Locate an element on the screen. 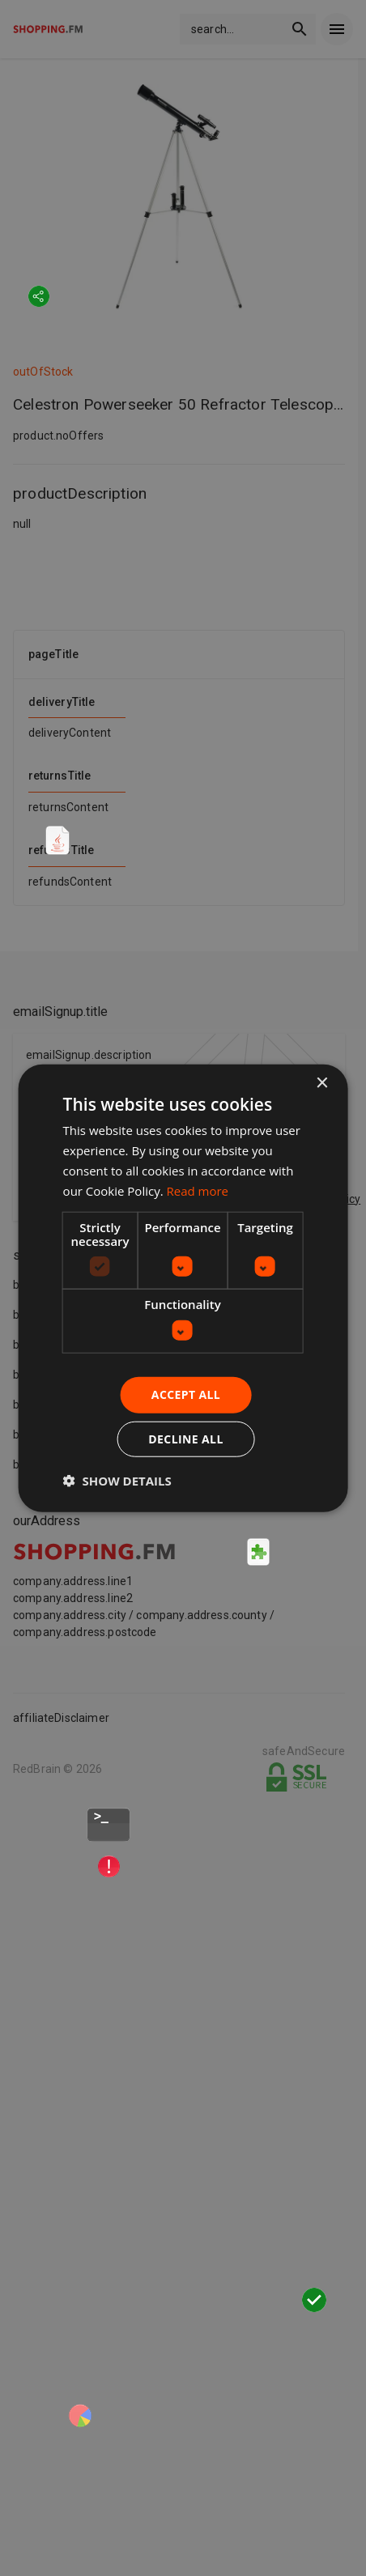  firefox browser extension or add-on installer file is located at coordinates (258, 1552).